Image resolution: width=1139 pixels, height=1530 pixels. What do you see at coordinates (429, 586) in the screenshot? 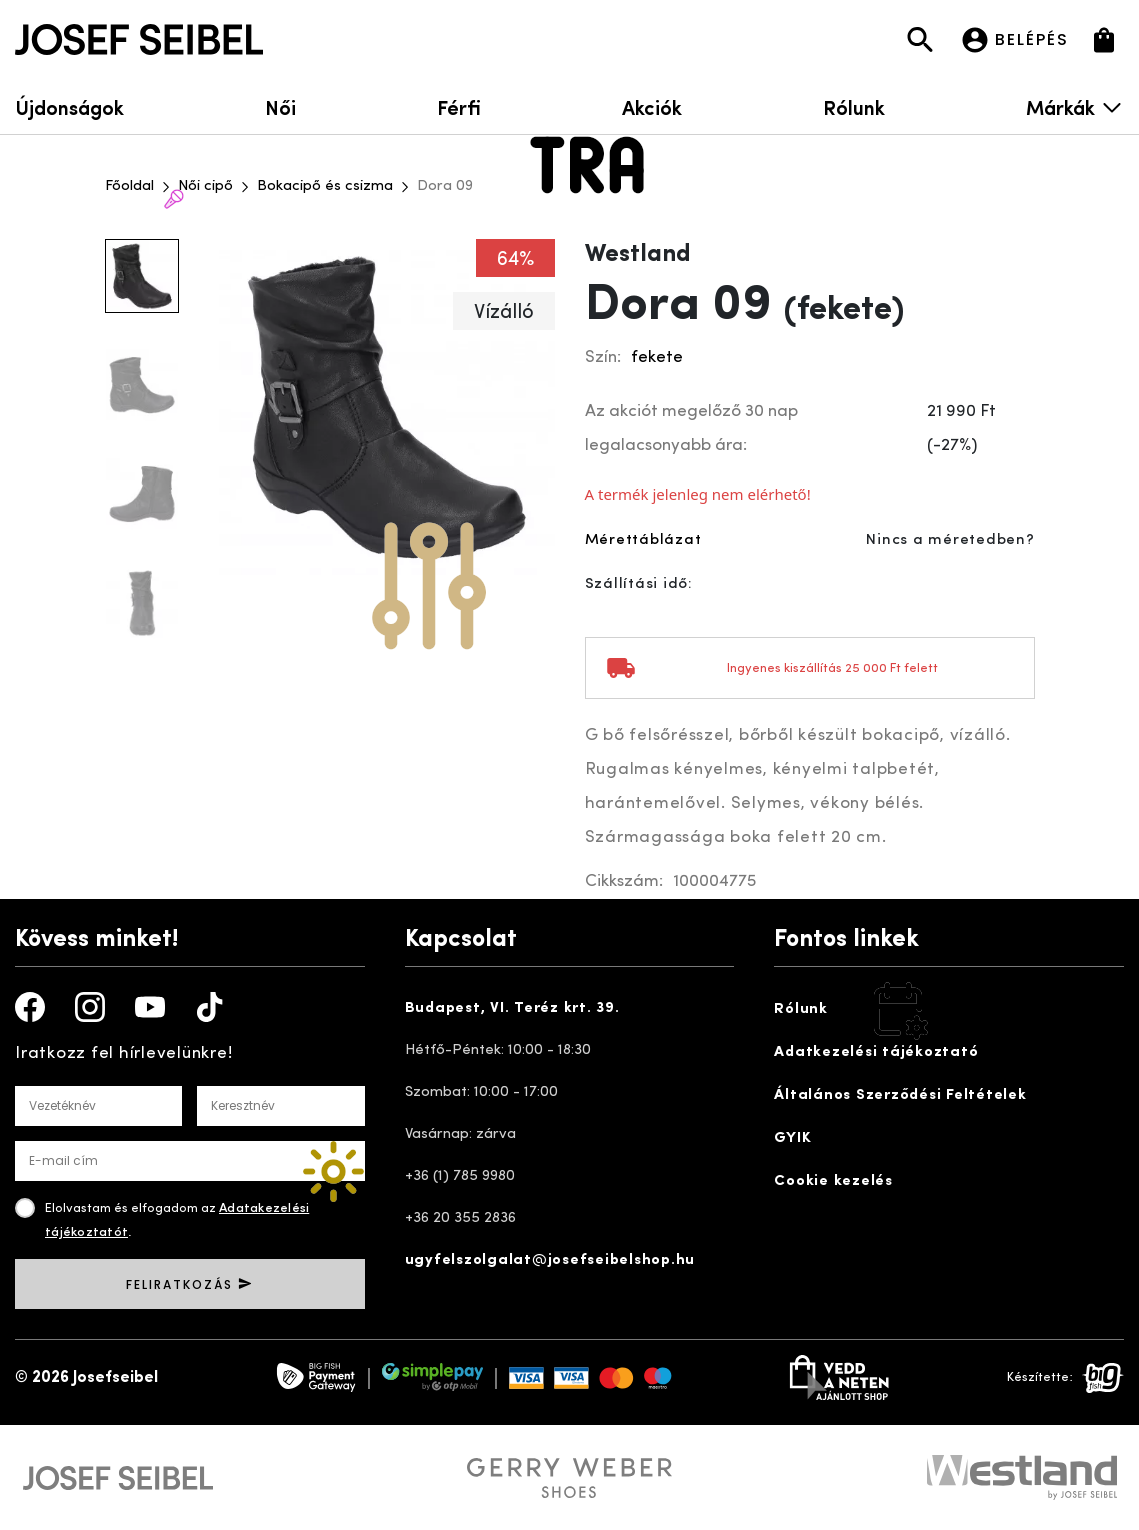
I see `adjust settings or preferences` at bounding box center [429, 586].